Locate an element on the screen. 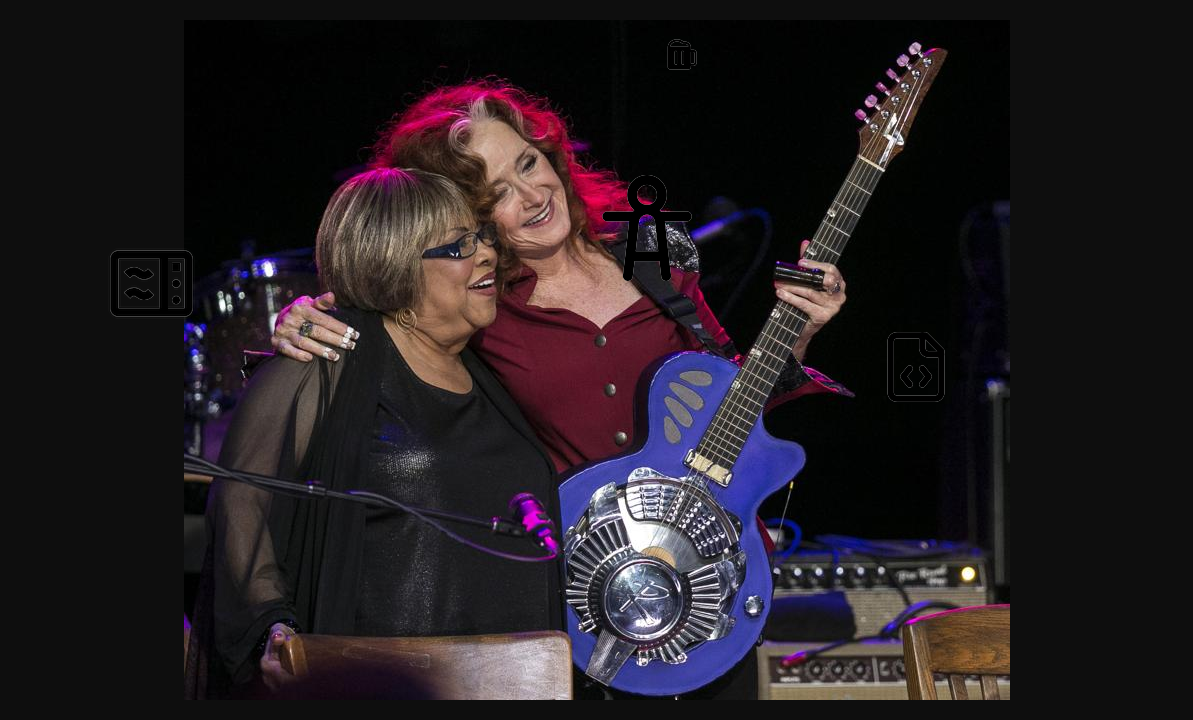 This screenshot has width=1193, height=720. view source code file is located at coordinates (916, 367).